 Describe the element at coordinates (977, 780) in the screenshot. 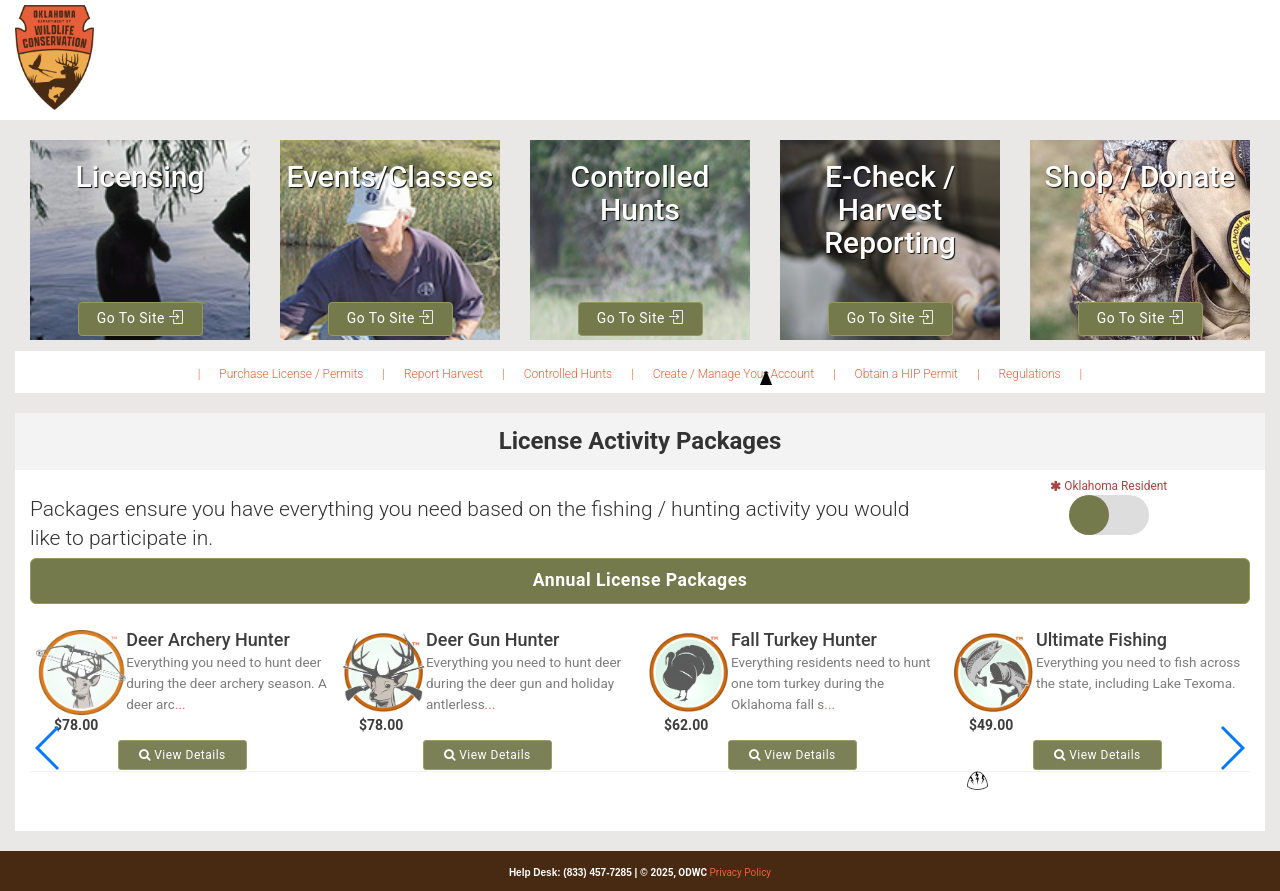

I see `activate energy shield or barrier` at that location.